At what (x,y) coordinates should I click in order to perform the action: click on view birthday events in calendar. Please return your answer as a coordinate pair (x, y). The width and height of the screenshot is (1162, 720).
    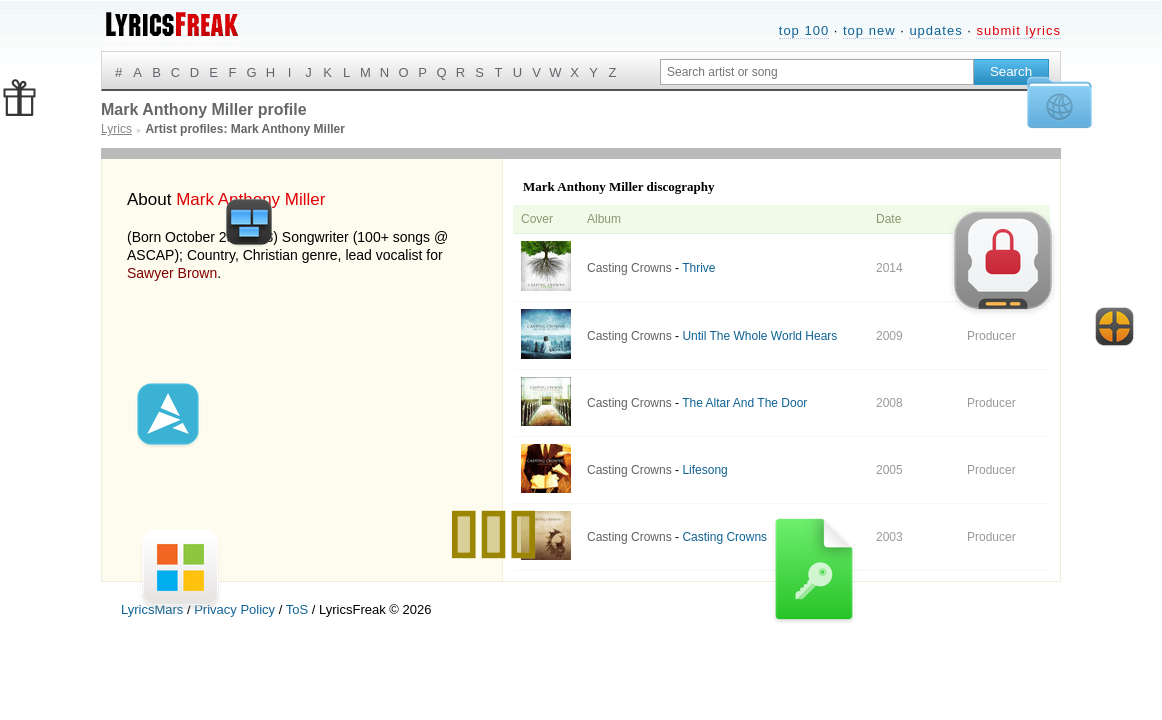
    Looking at the image, I should click on (19, 97).